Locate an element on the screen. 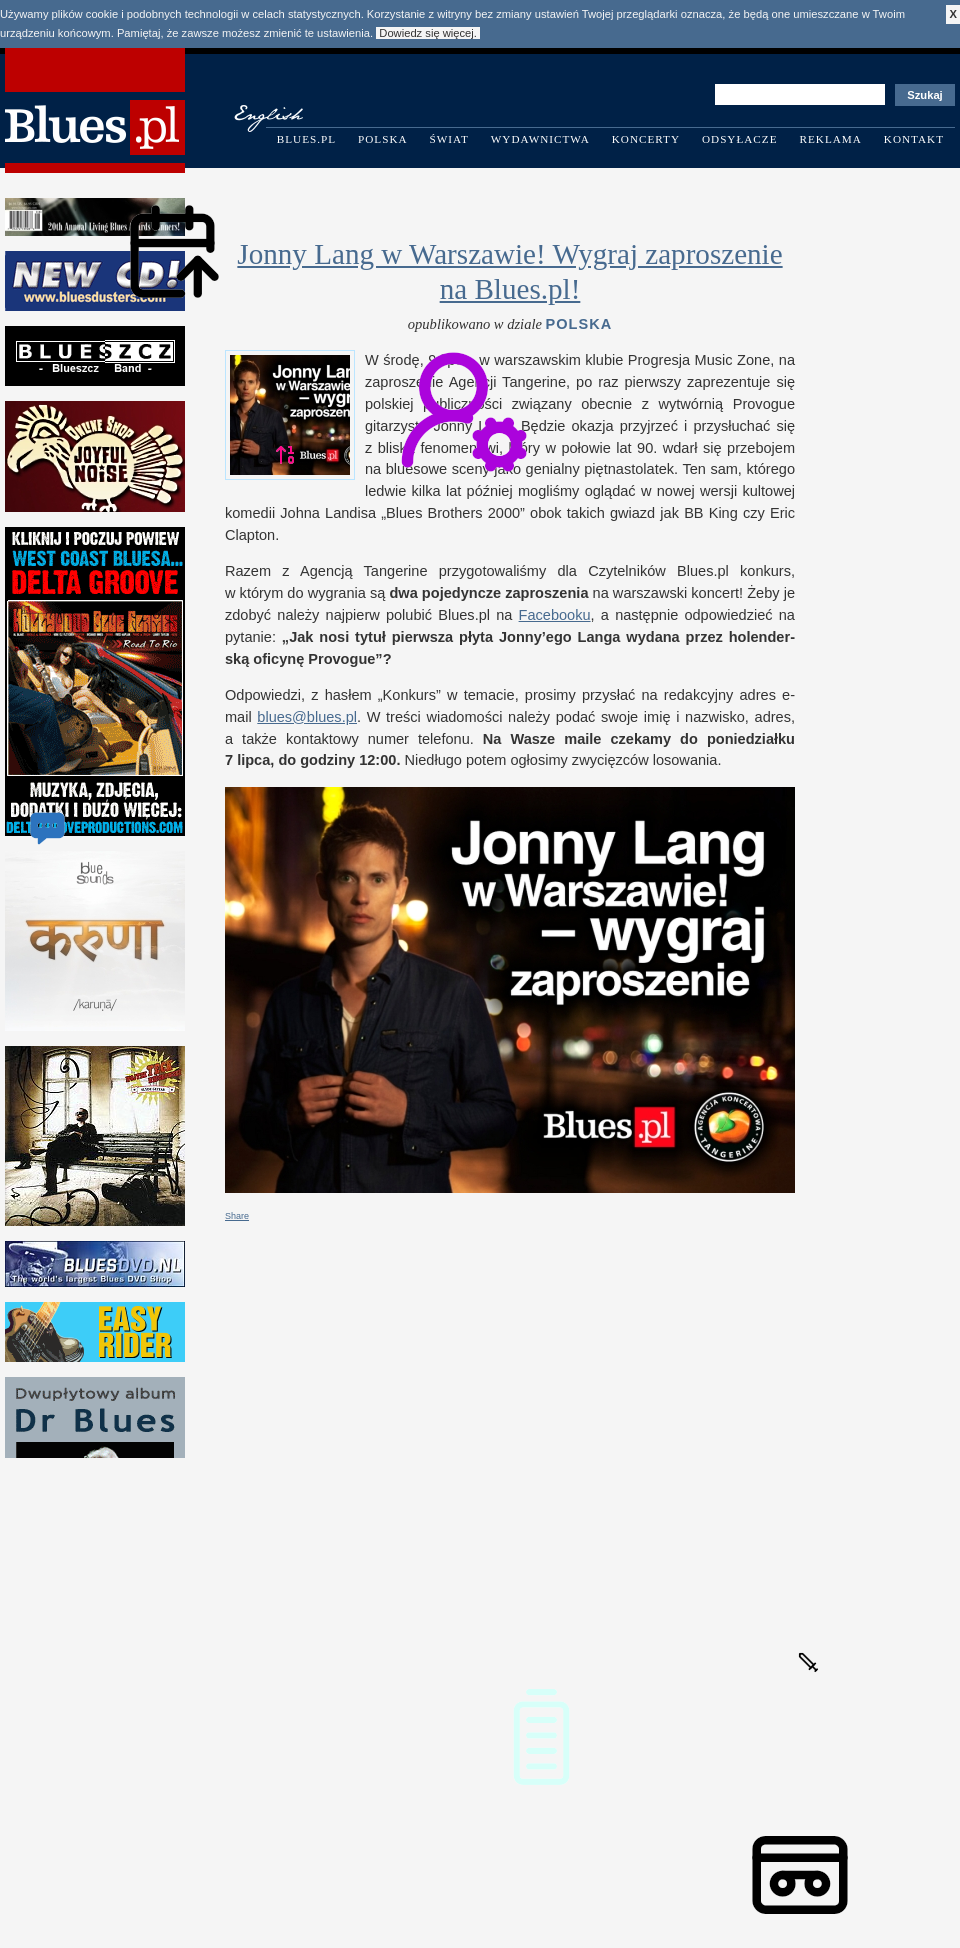 The width and height of the screenshot is (960, 1948). open chat or messaging is located at coordinates (47, 828).